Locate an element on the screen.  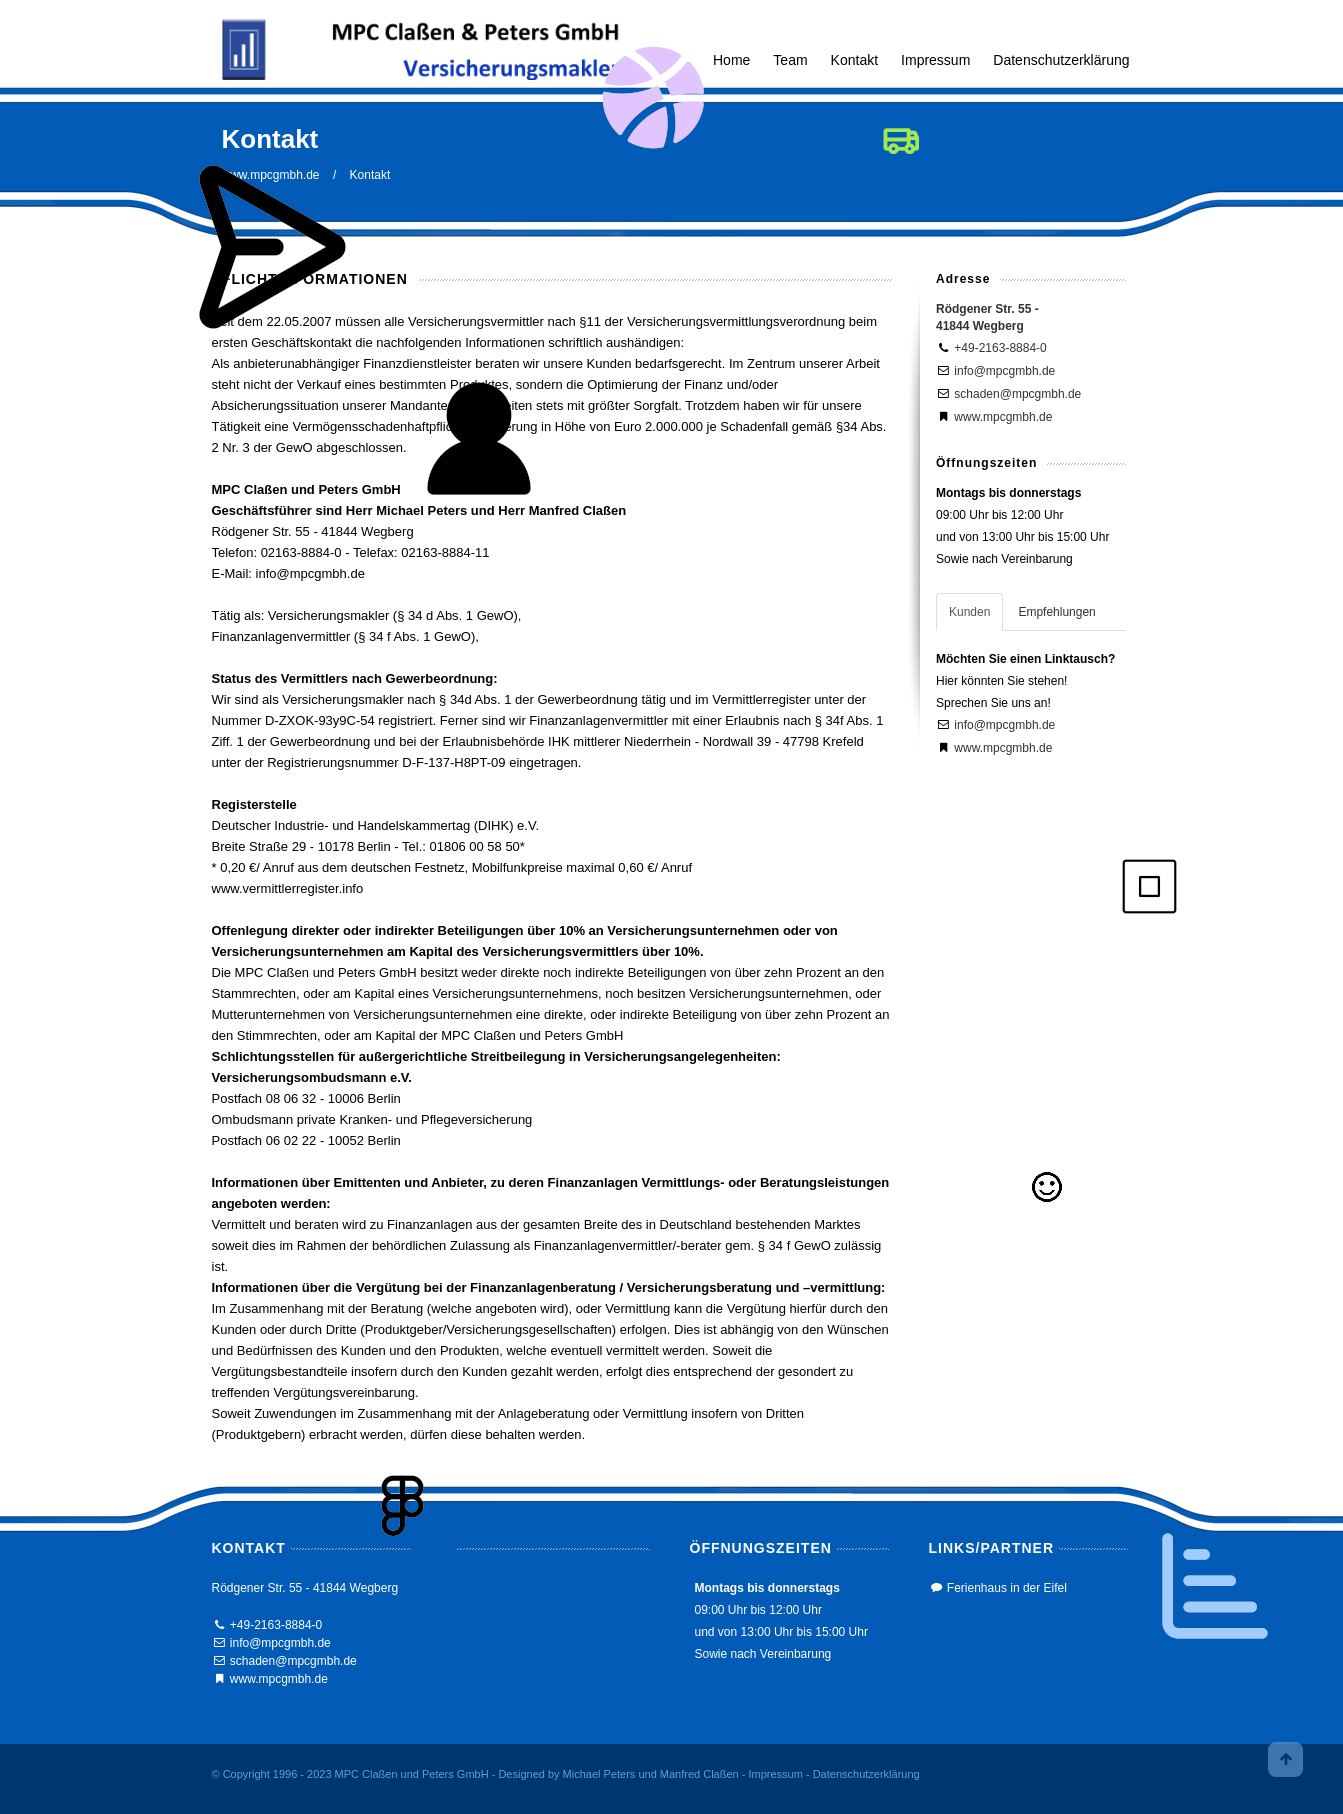
view your profile is located at coordinates (479, 443).